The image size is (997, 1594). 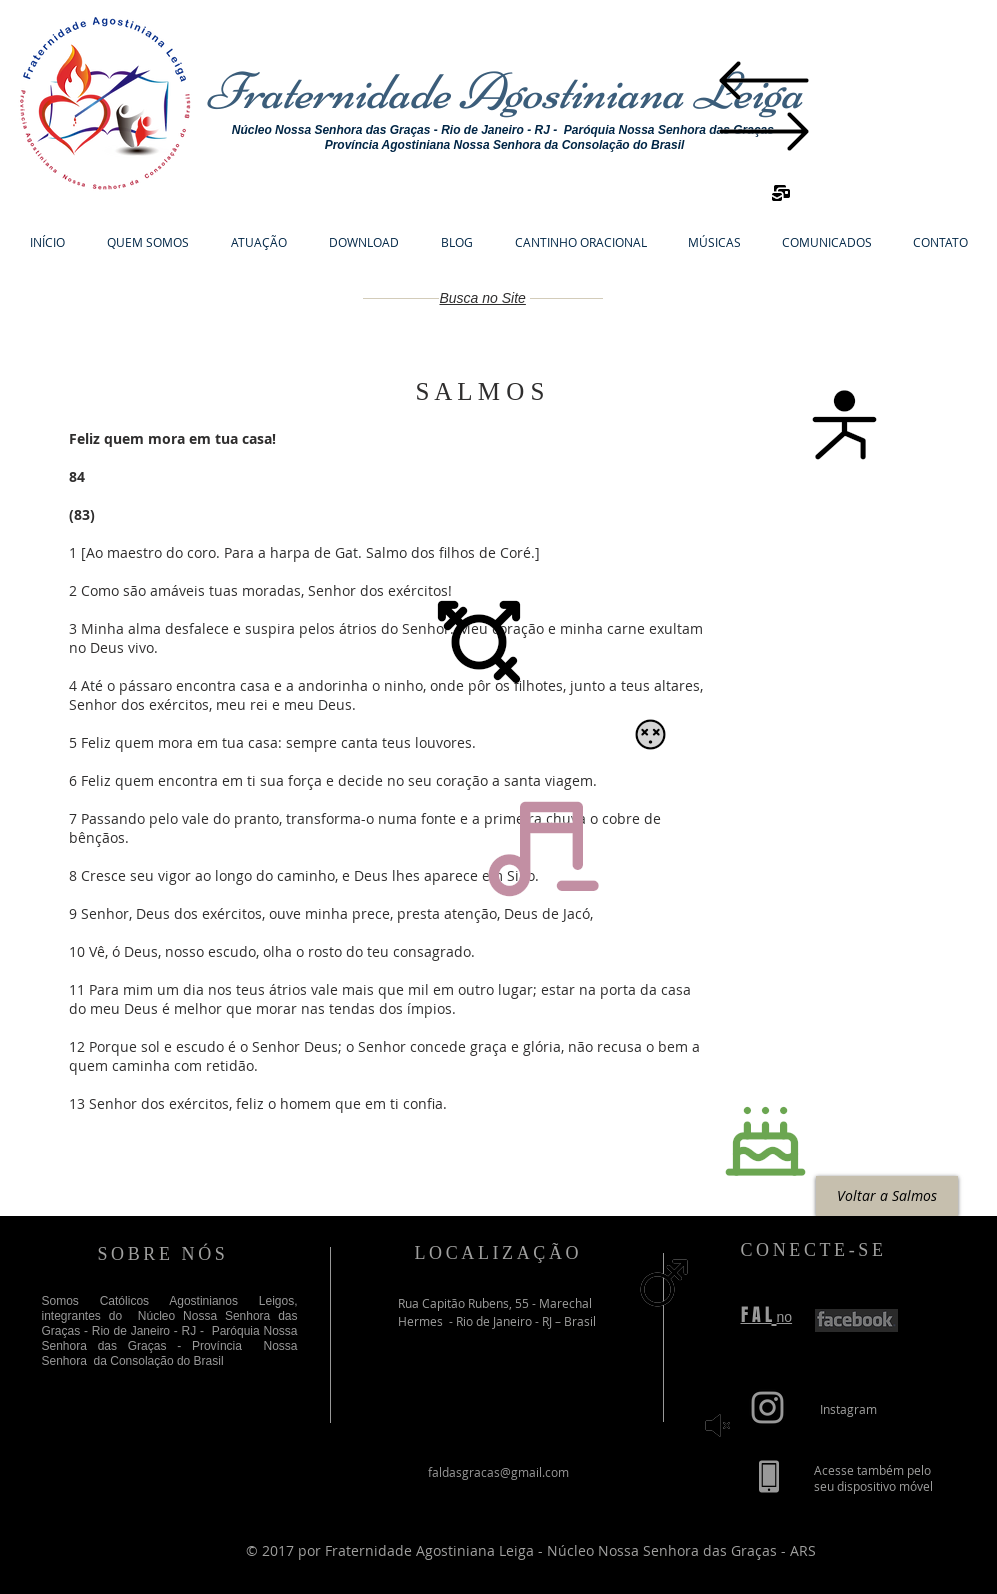 I want to click on access bulk mail or mass email tools, so click(x=781, y=193).